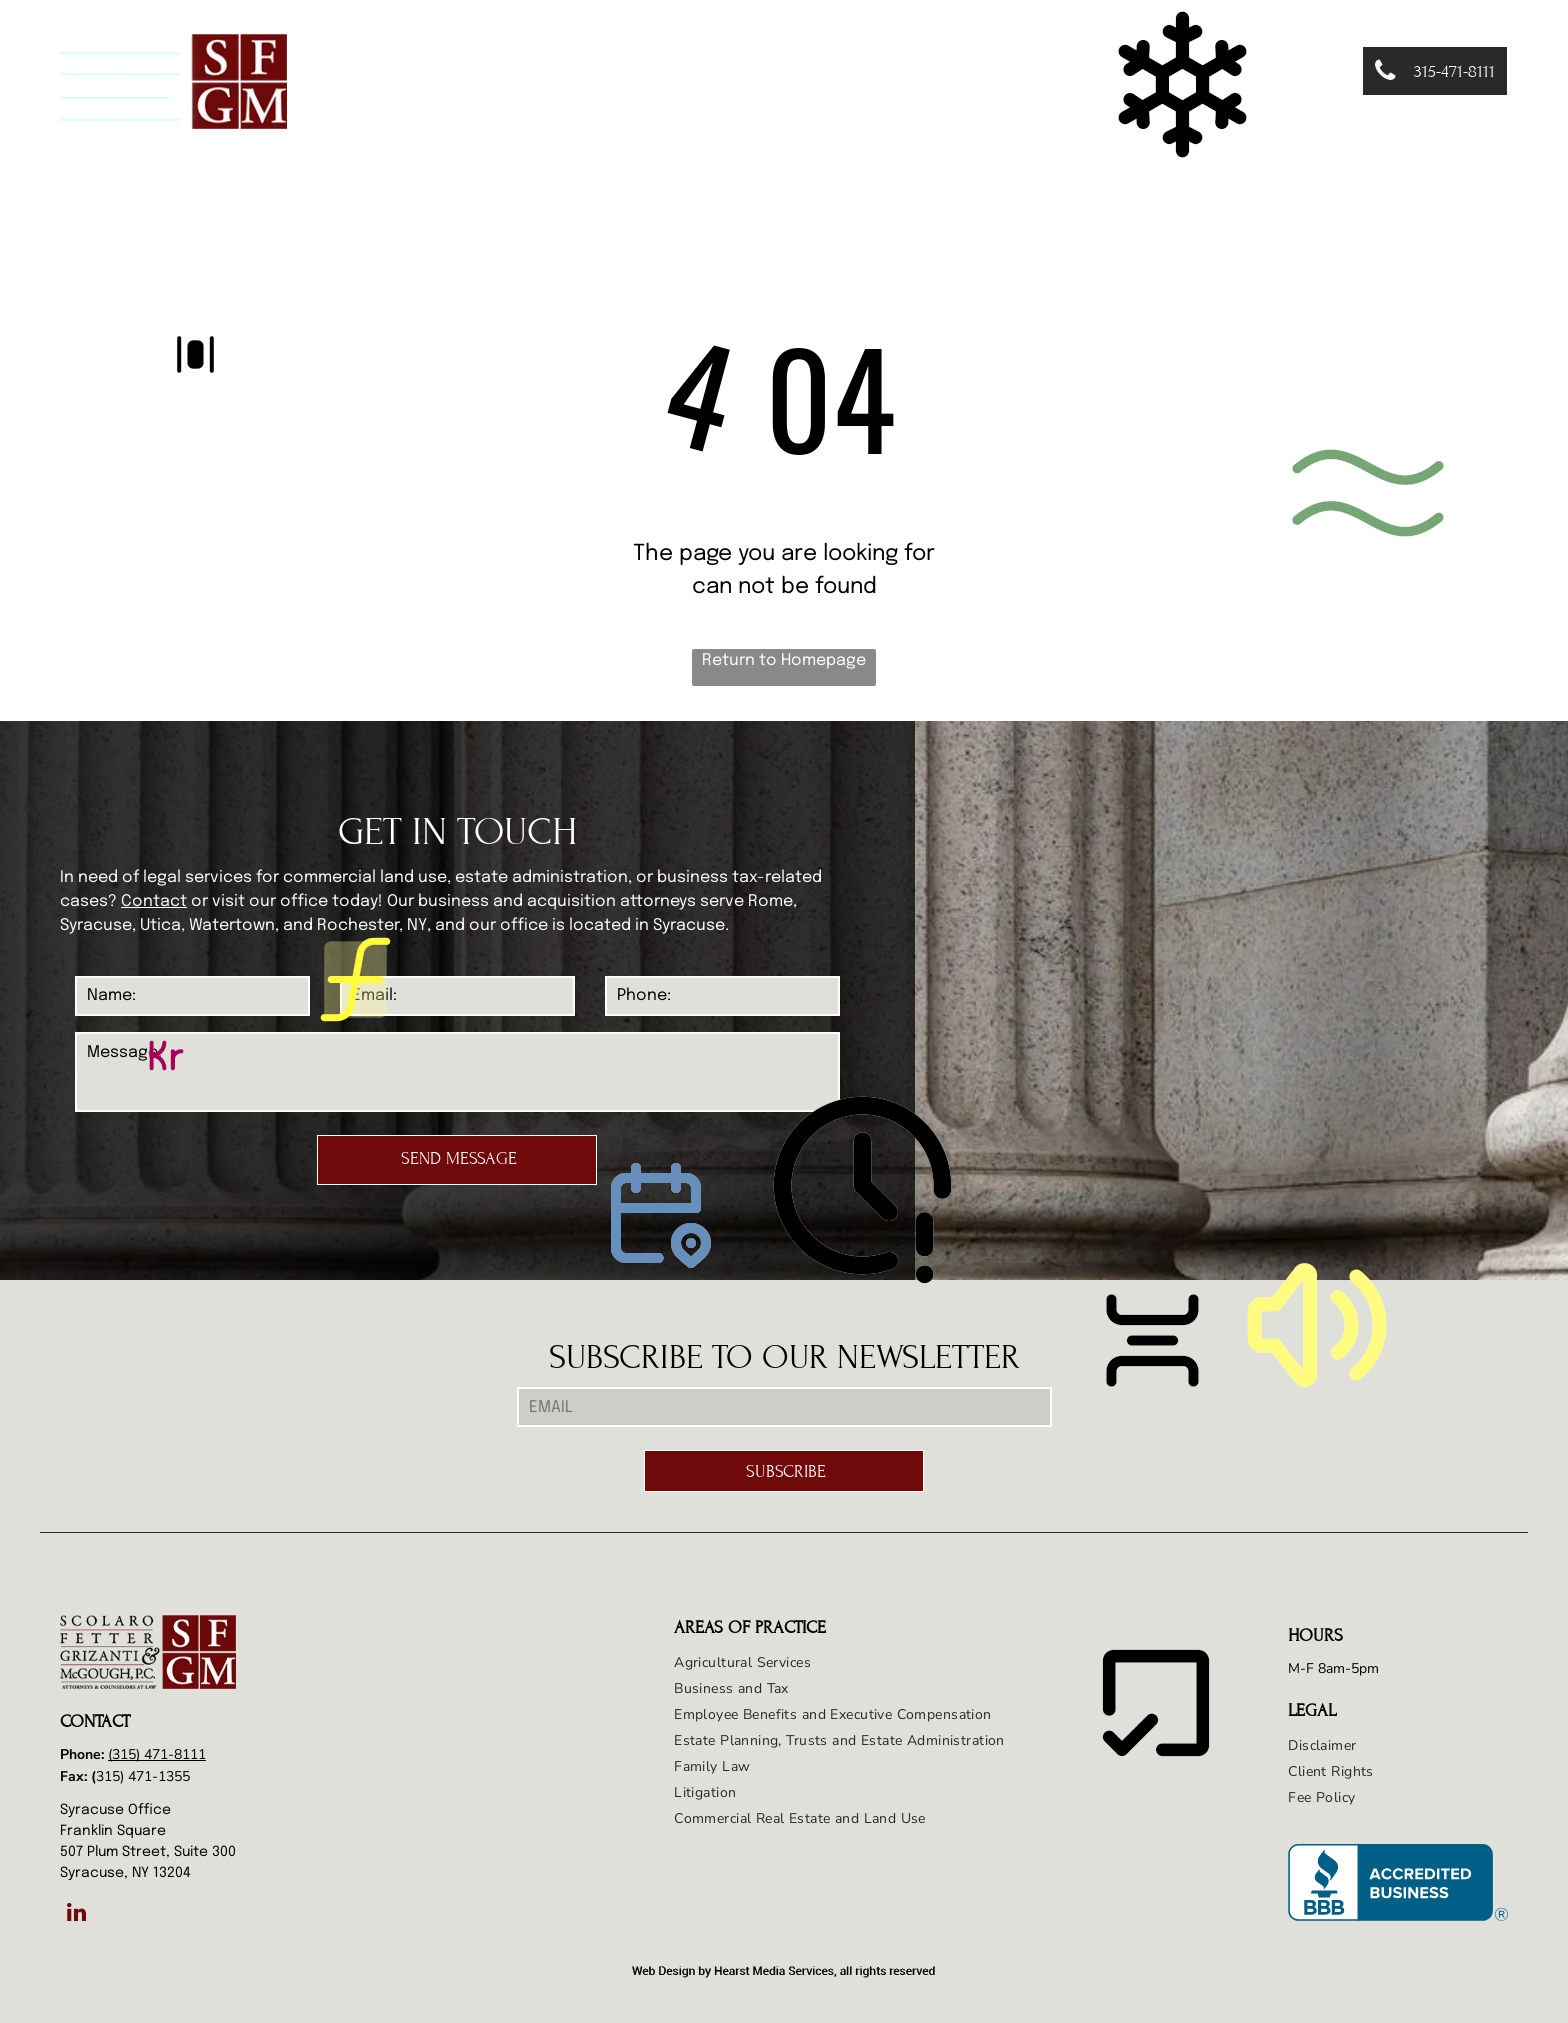  I want to click on time-sensitive alert or warning, so click(862, 1185).